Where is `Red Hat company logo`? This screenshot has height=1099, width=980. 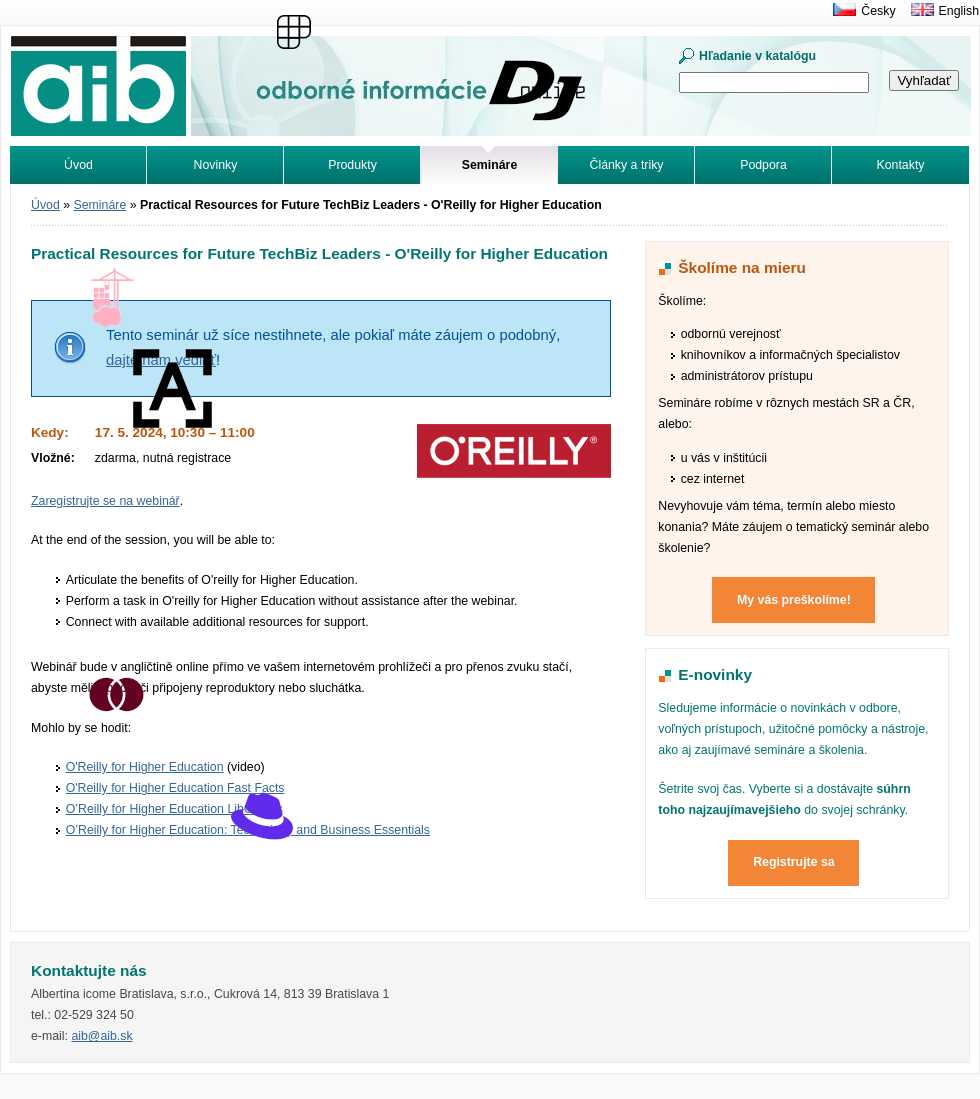
Red Hat company logo is located at coordinates (262, 816).